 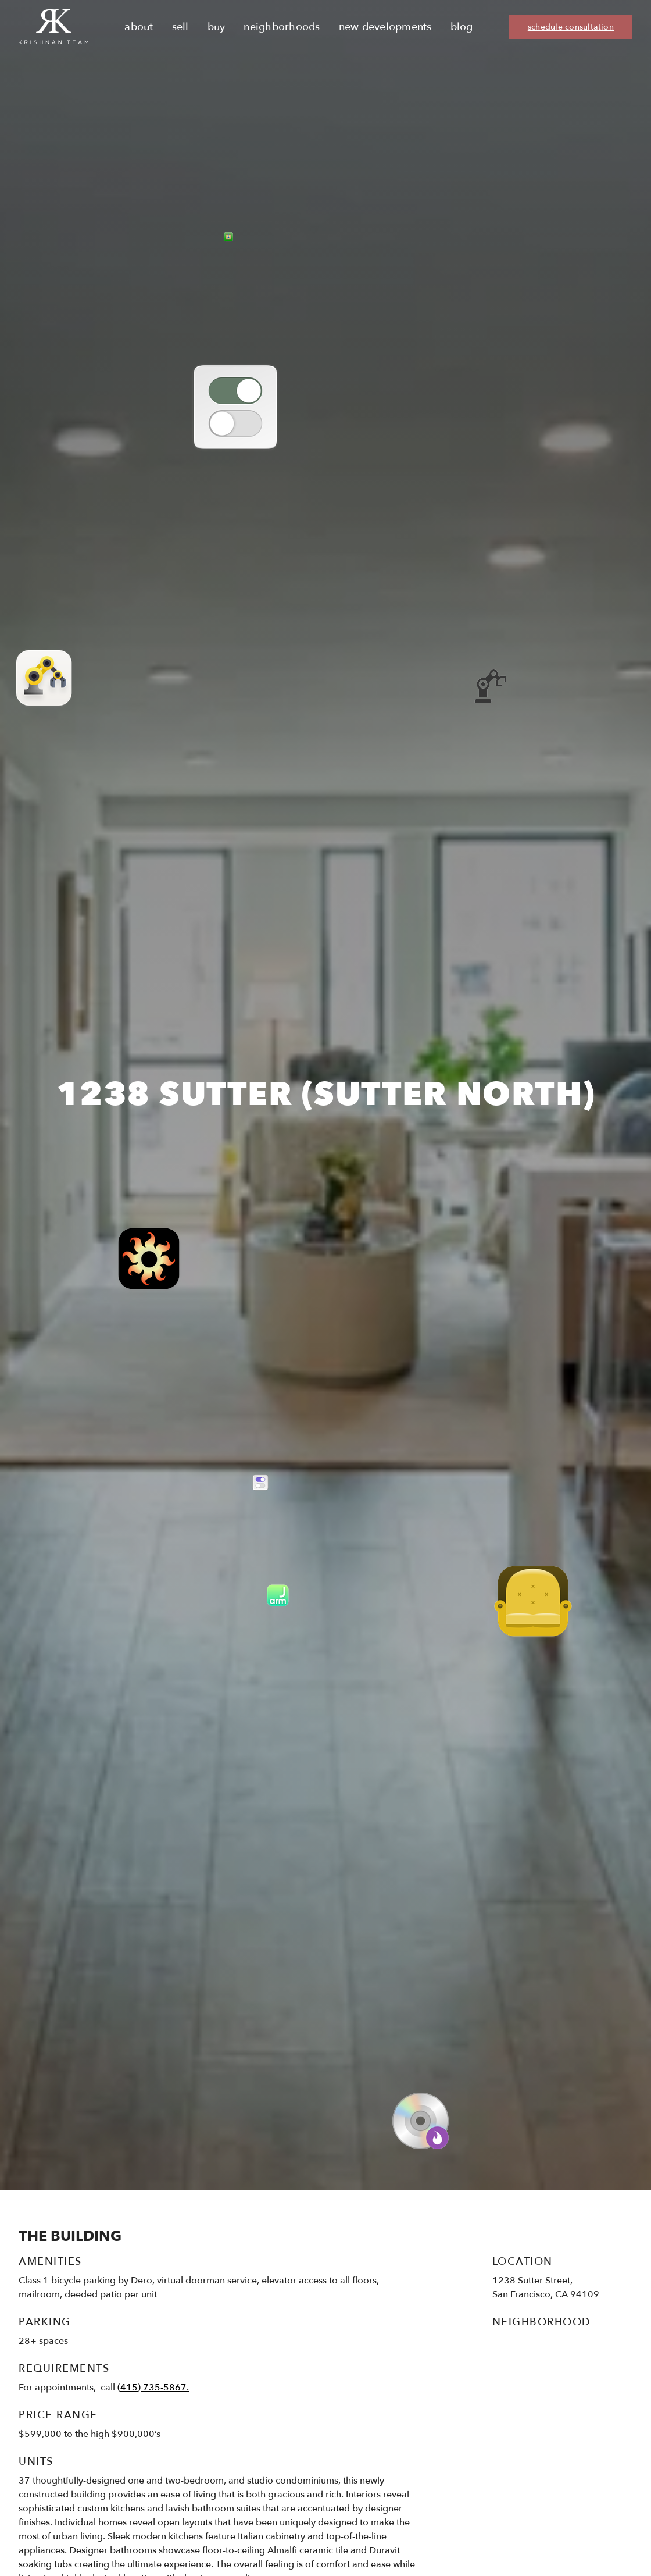 I want to click on launch Hearts of Iron 4 strategy game, so click(x=149, y=1259).